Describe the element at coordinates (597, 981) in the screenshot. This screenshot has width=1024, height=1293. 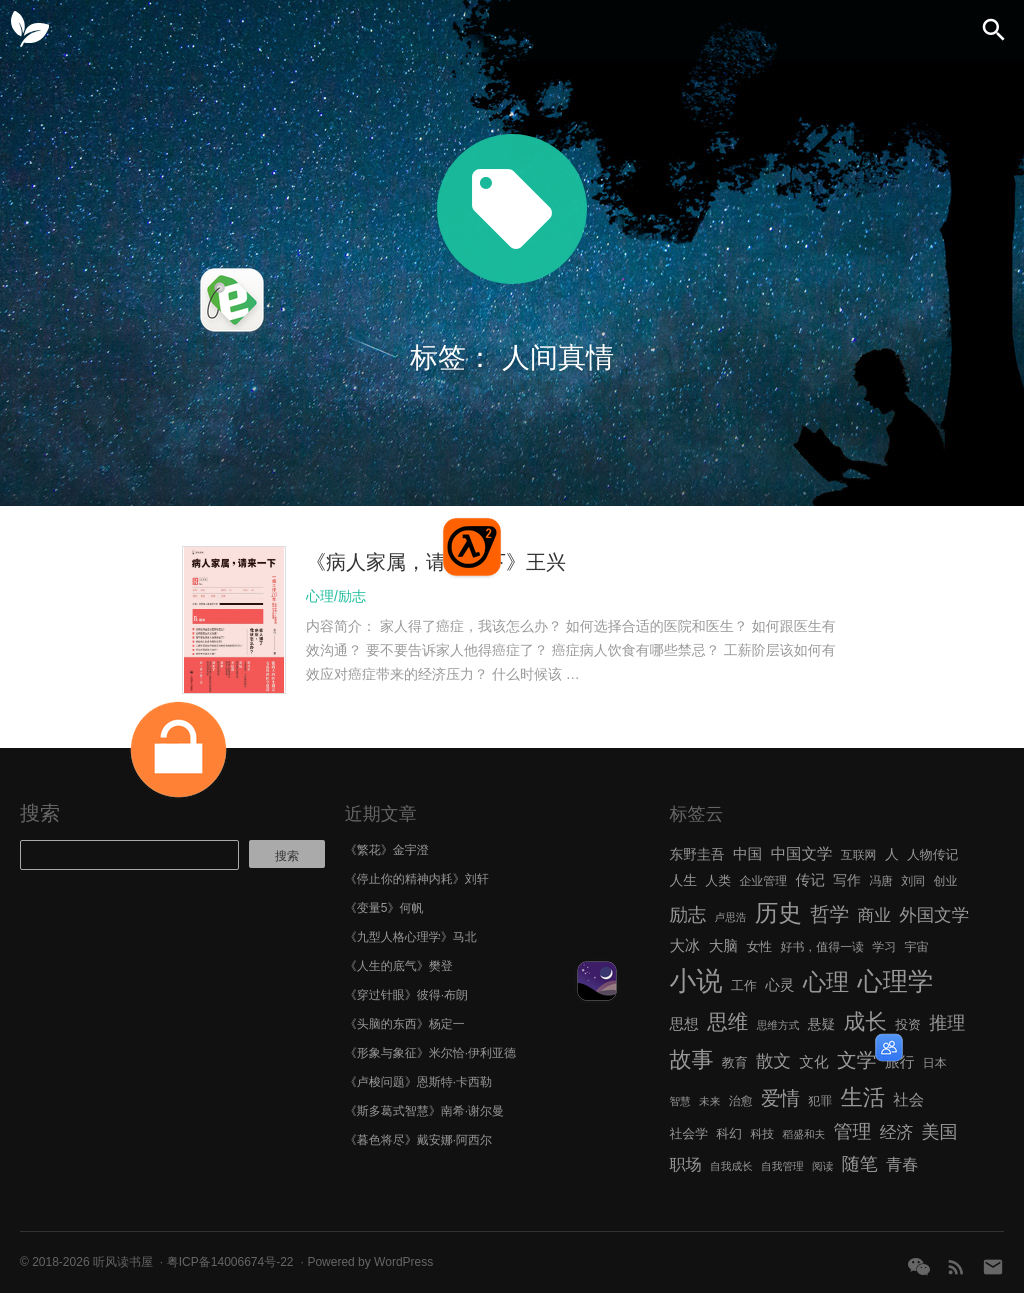
I see `open stellarium planetarium app` at that location.